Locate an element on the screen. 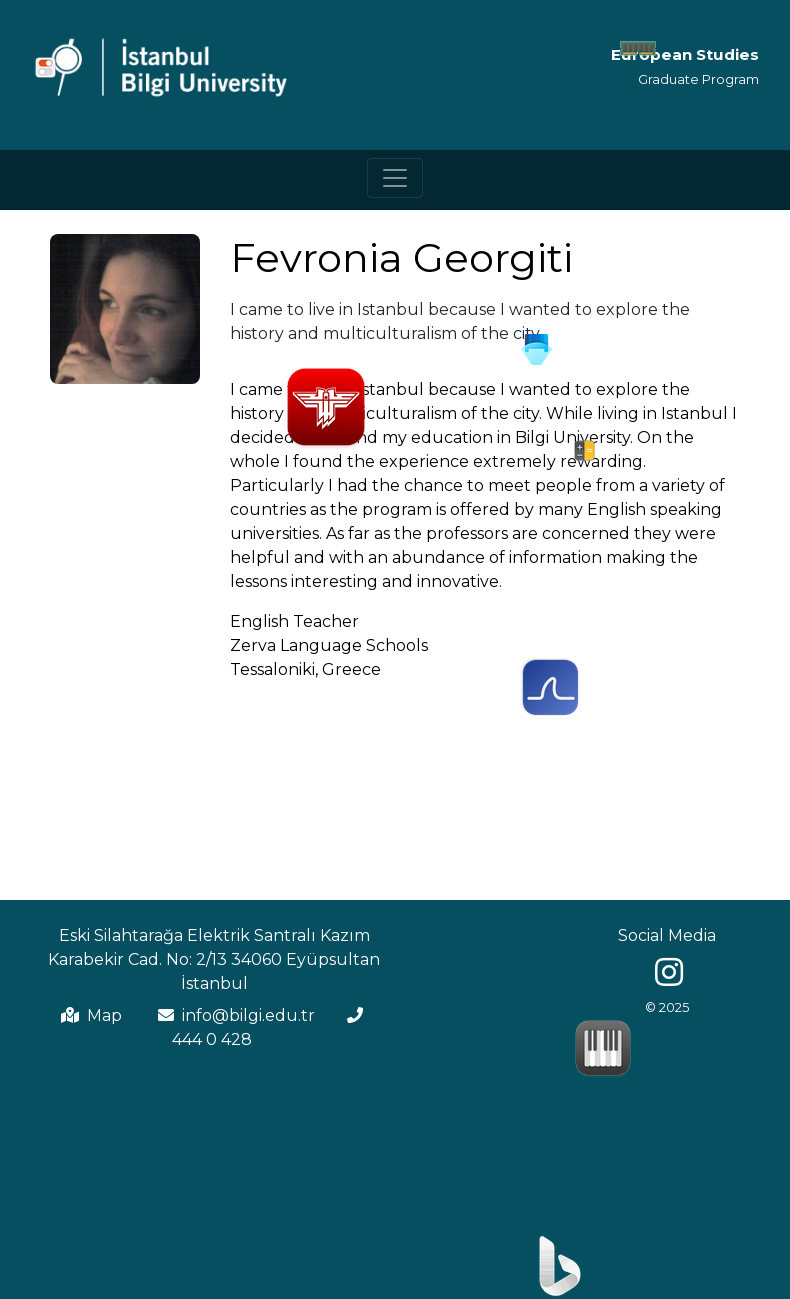  launch Return to Castle Wolfenstein game is located at coordinates (326, 407).